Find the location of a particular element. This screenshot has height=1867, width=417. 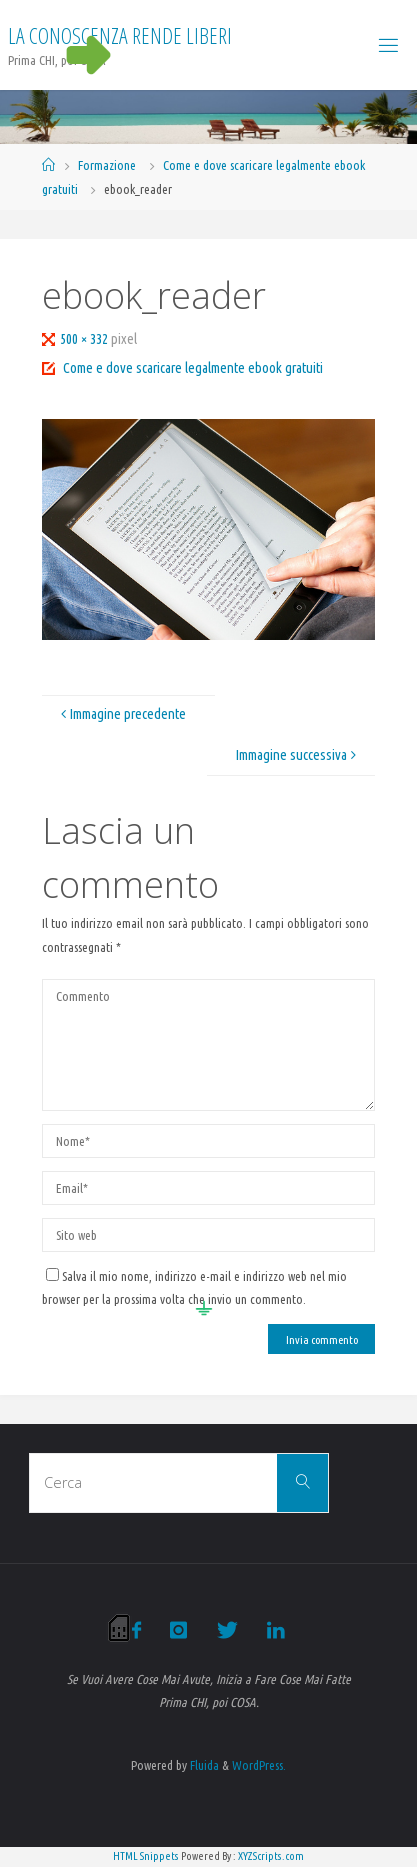

view sim card information is located at coordinates (119, 1628).